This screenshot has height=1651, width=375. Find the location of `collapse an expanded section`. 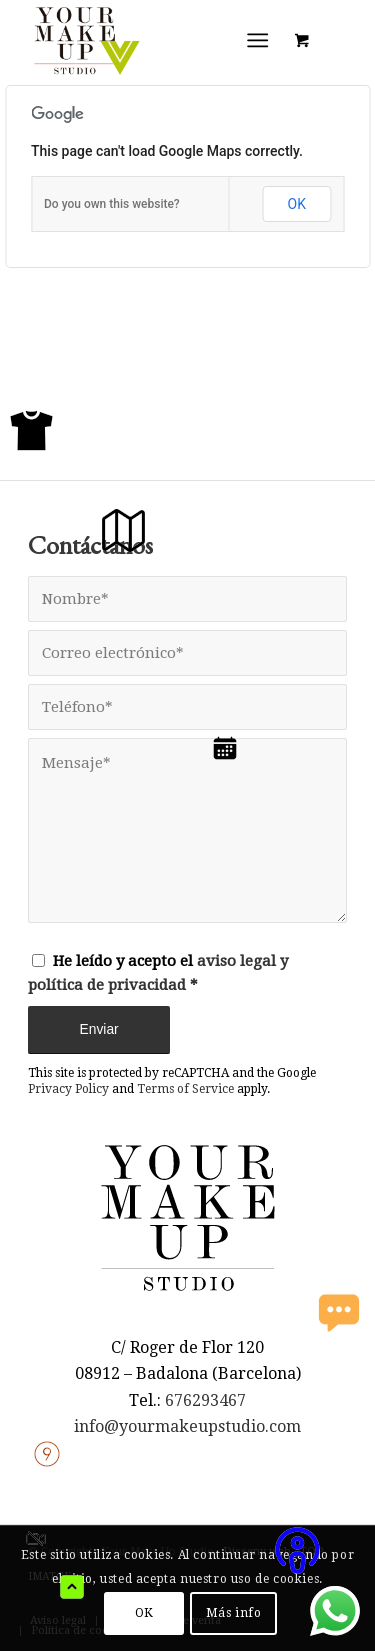

collapse an expanded section is located at coordinates (72, 1587).